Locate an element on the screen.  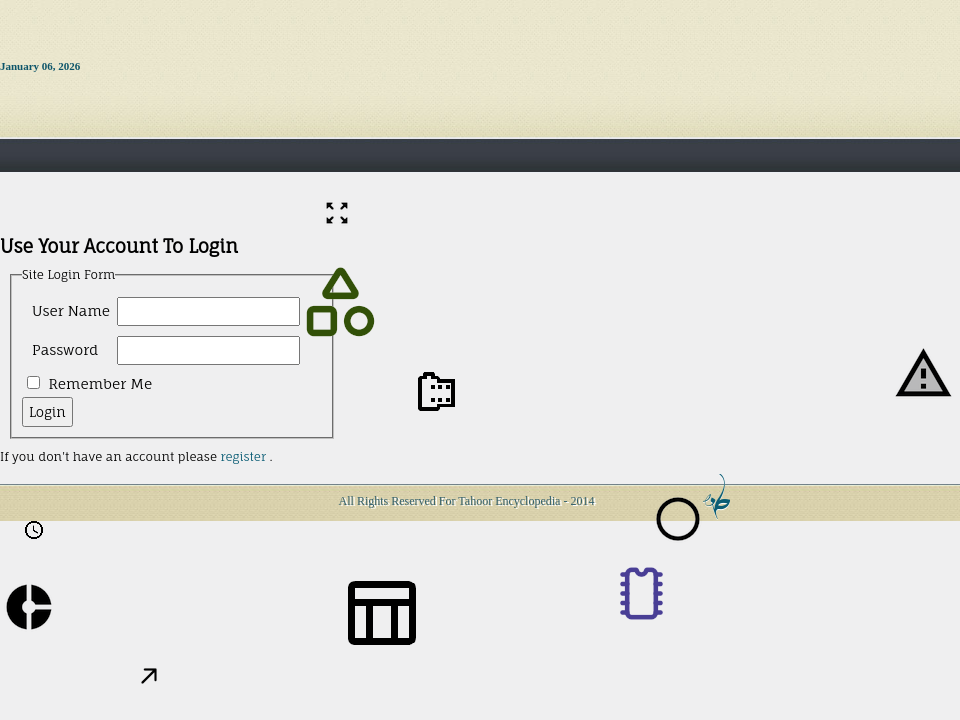
view processor or hardware information is located at coordinates (641, 593).